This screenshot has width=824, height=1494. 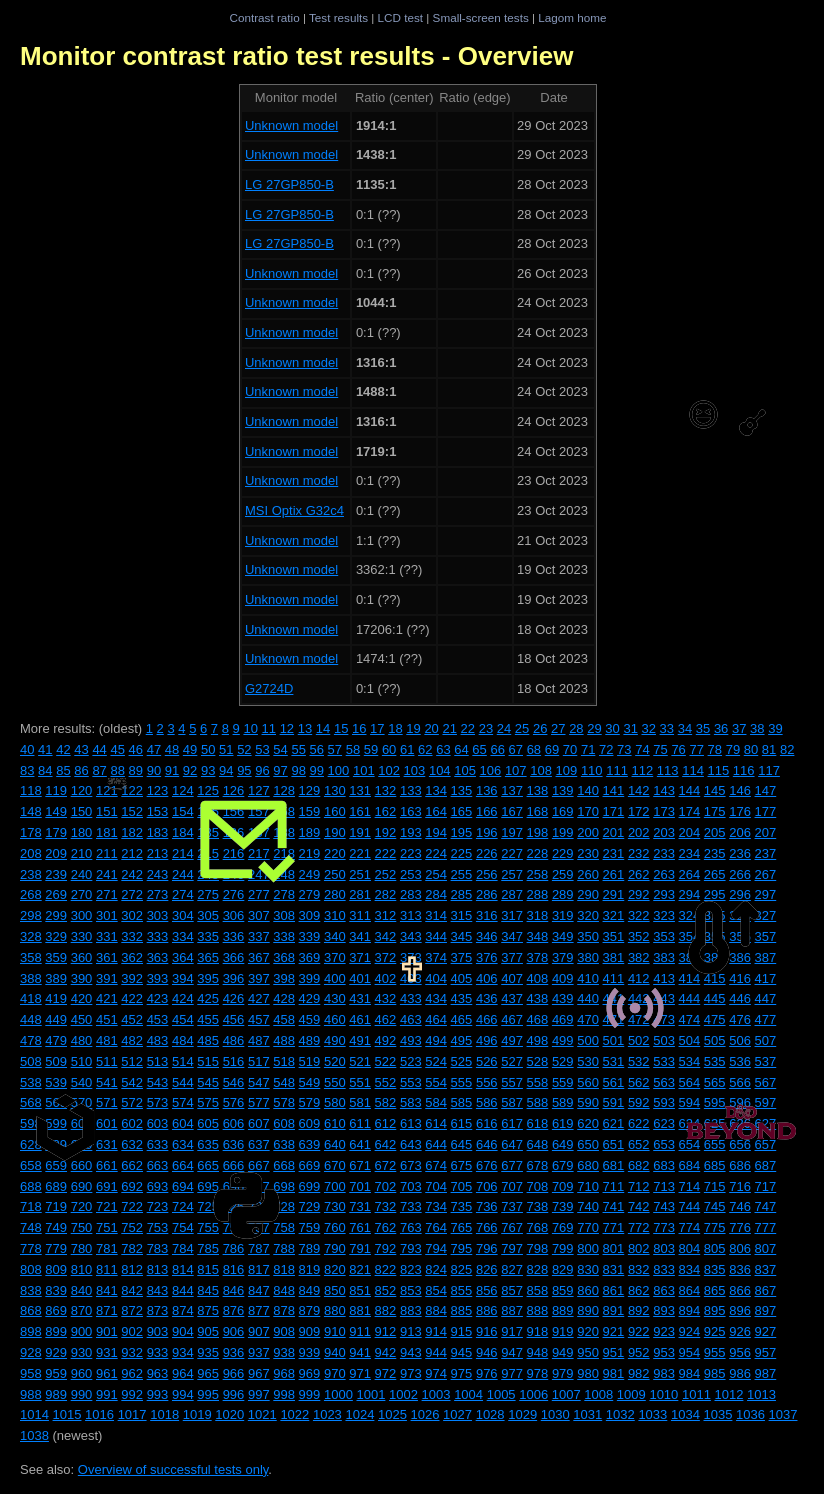 I want to click on email successfully sent or delivered, so click(x=243, y=839).